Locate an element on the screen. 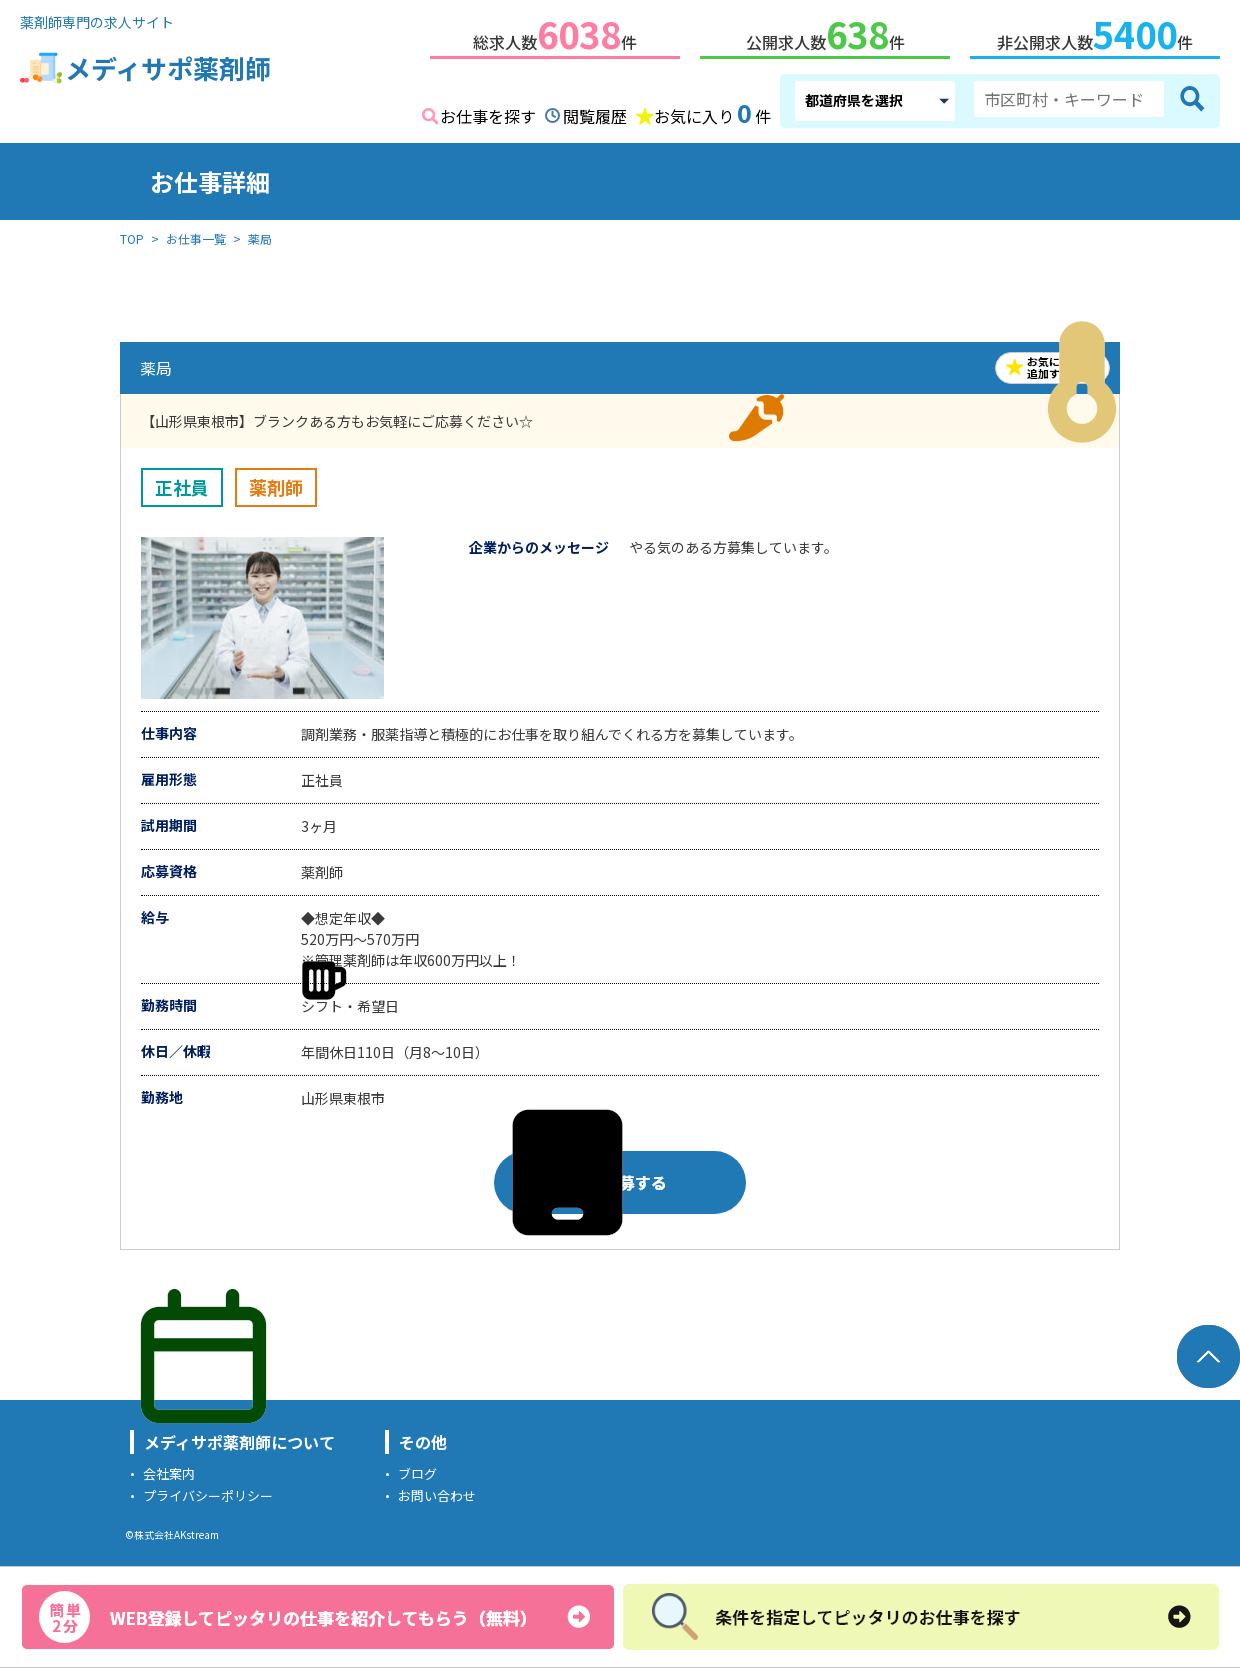 The image size is (1240, 1668). view calendar or schedule is located at coordinates (203, 1360).